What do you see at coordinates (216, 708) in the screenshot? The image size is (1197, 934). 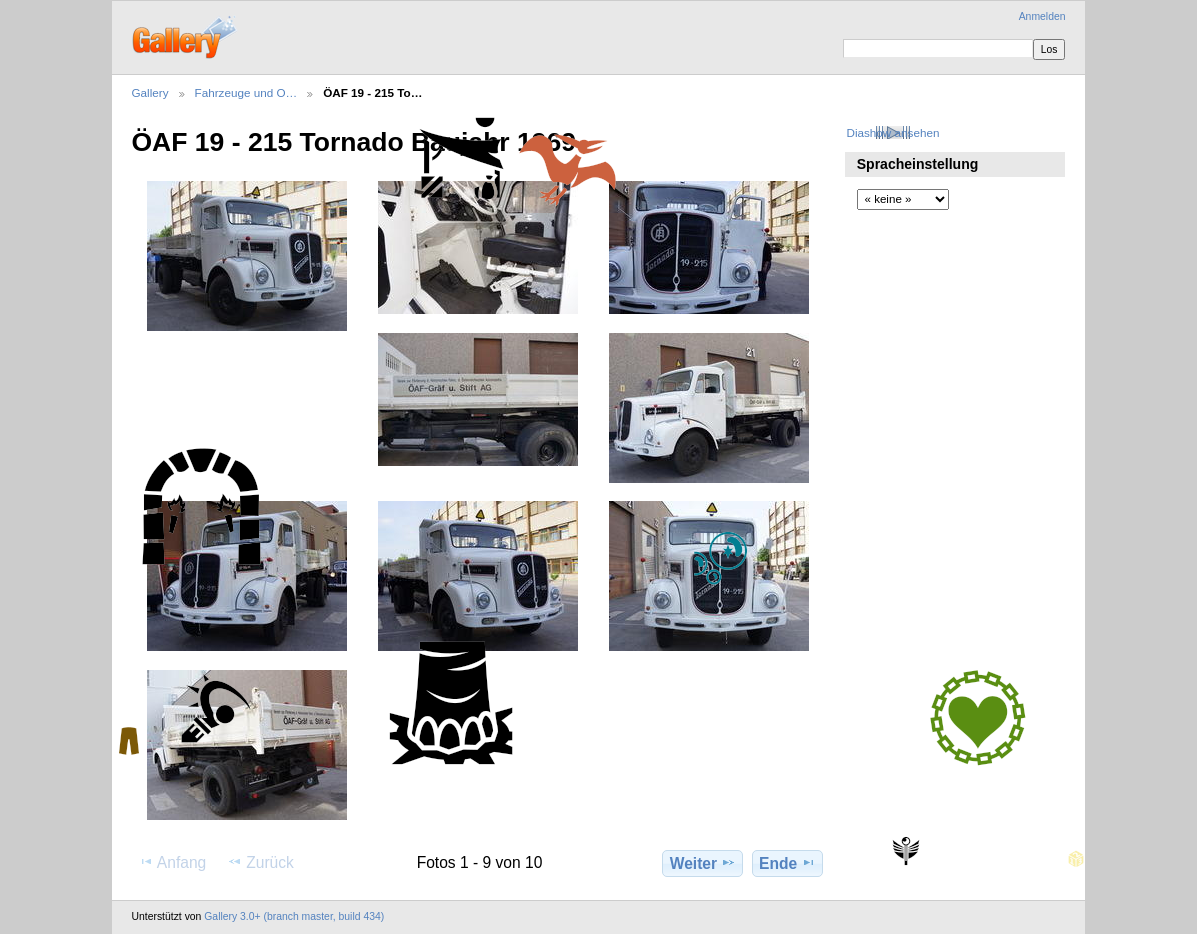 I see `equip a magic staff or wand` at bounding box center [216, 708].